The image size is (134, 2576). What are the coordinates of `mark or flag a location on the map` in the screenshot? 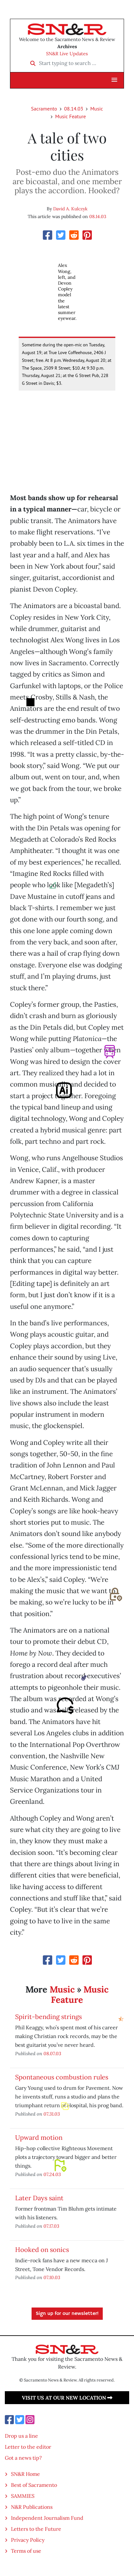 It's located at (60, 2165).